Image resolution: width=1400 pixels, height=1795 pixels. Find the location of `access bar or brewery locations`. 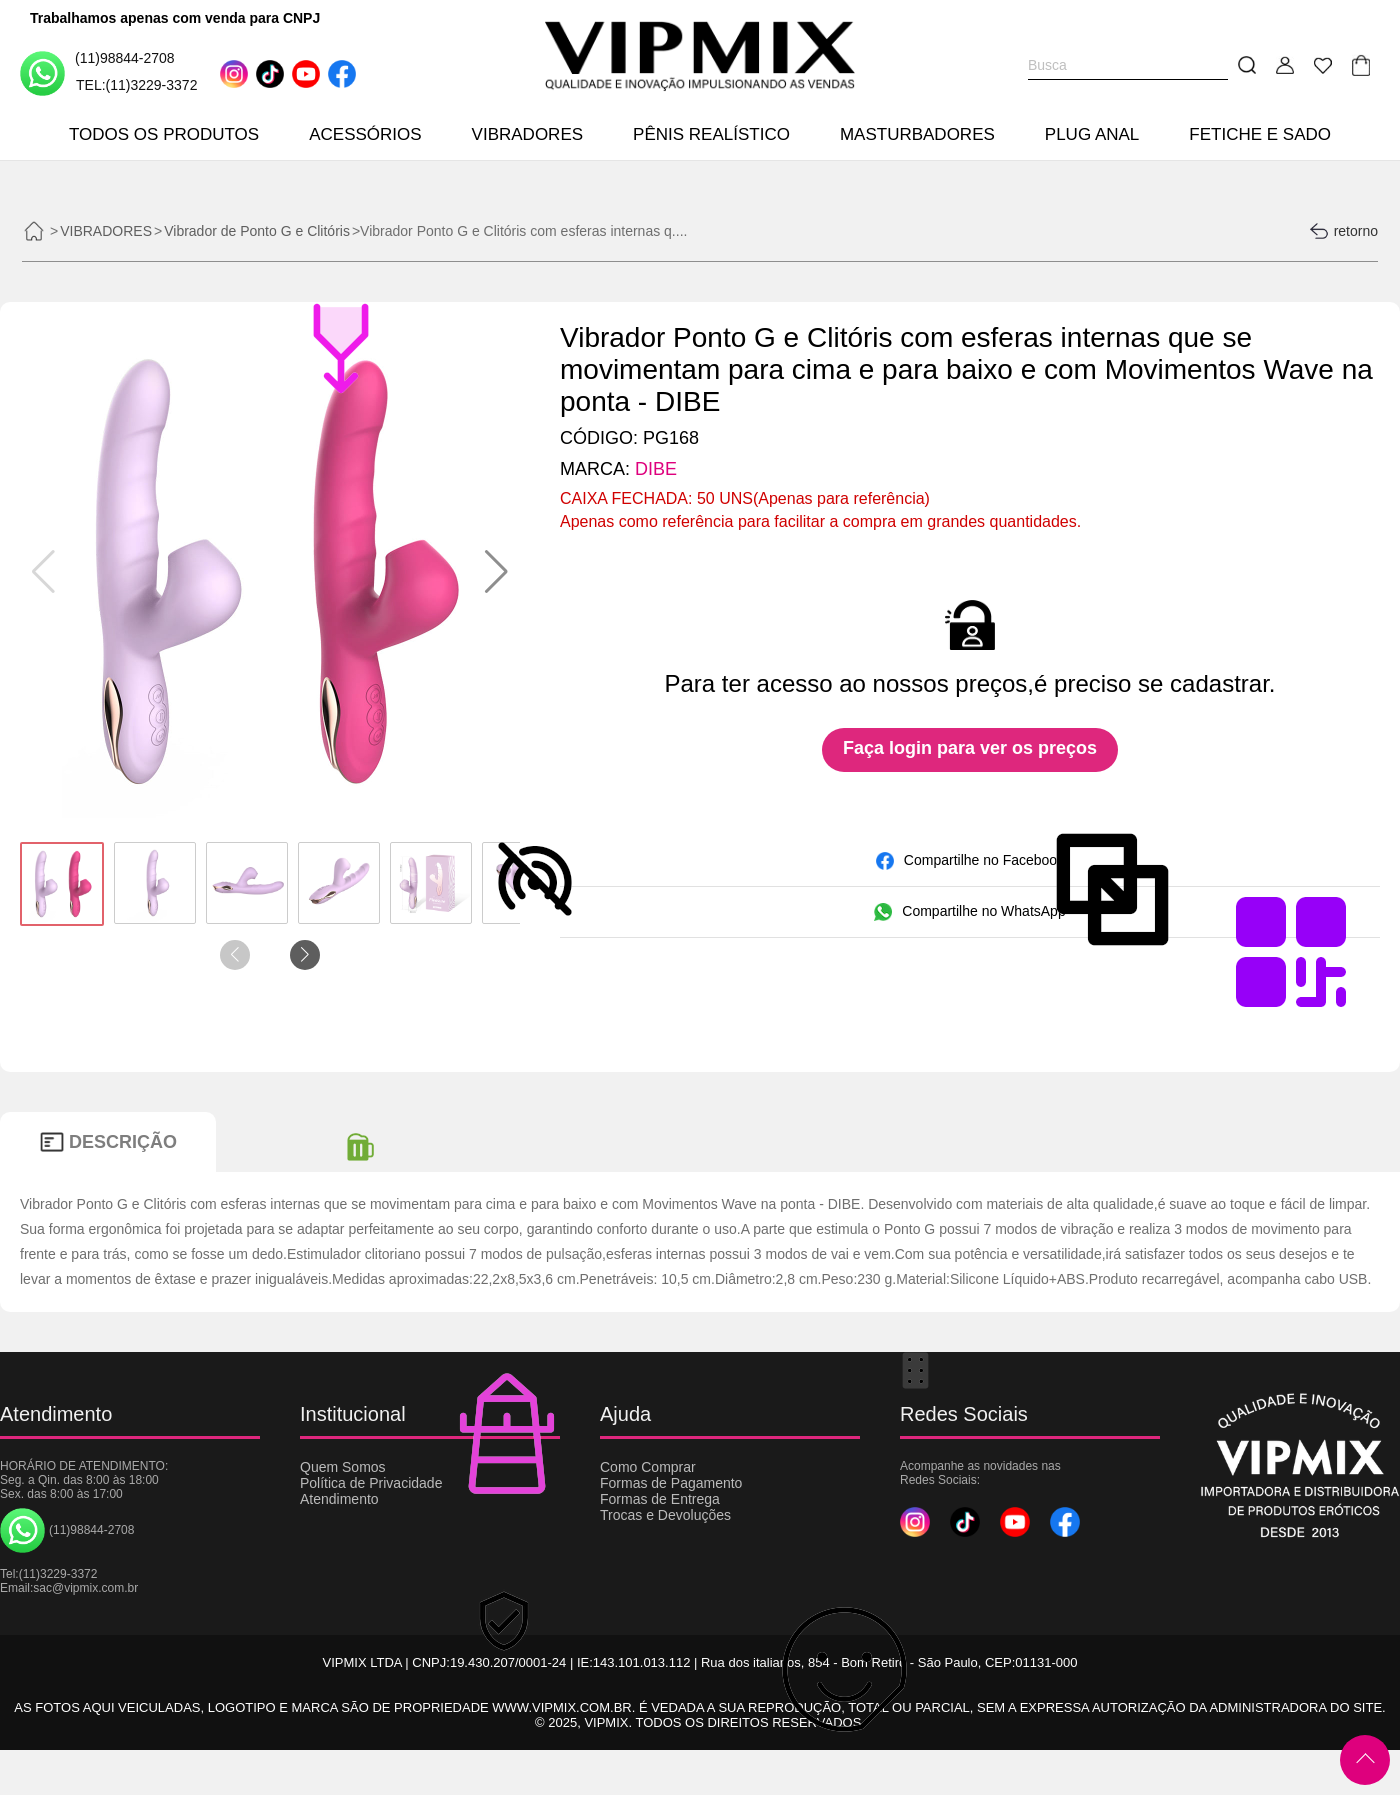

access bar or brewery locations is located at coordinates (359, 1148).